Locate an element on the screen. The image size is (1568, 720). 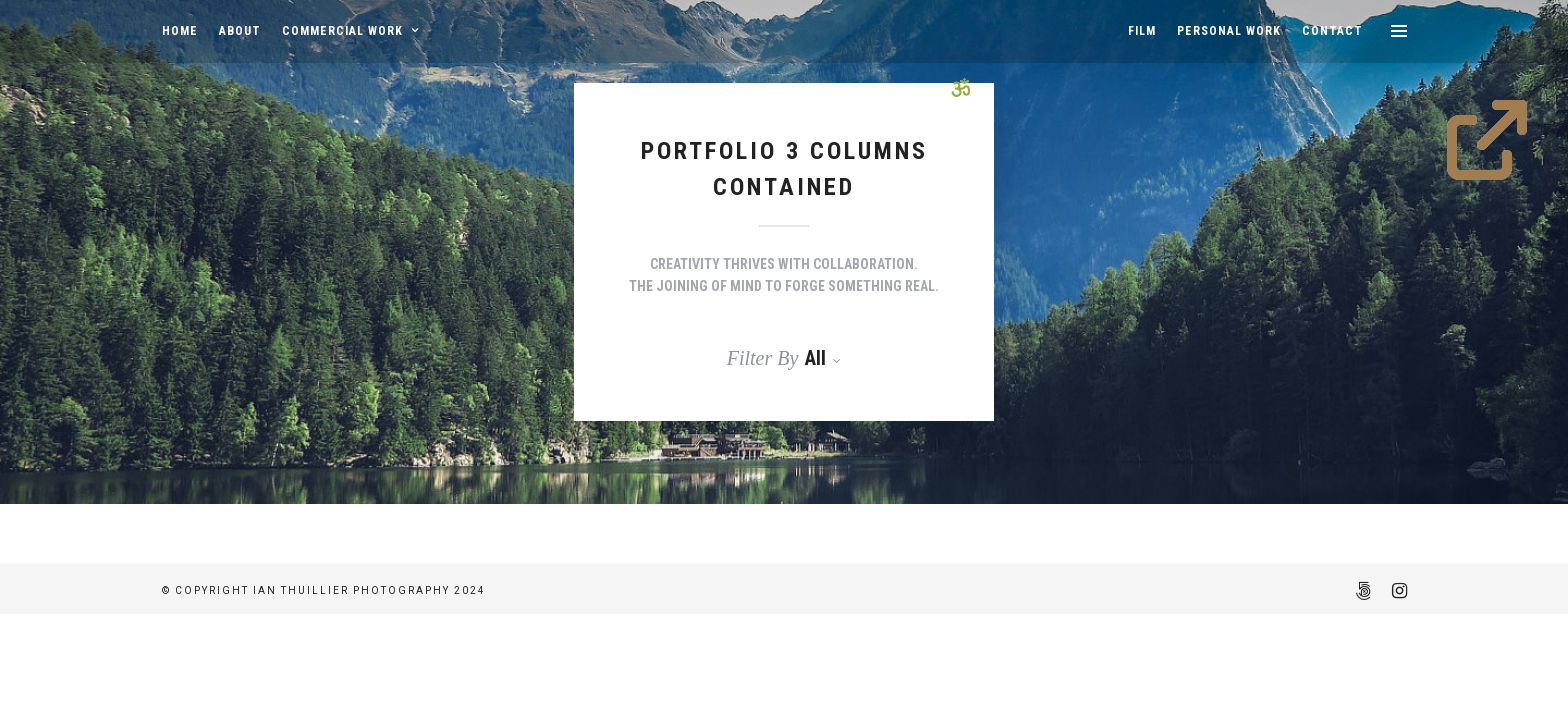
open link in a new tab or window is located at coordinates (1487, 140).